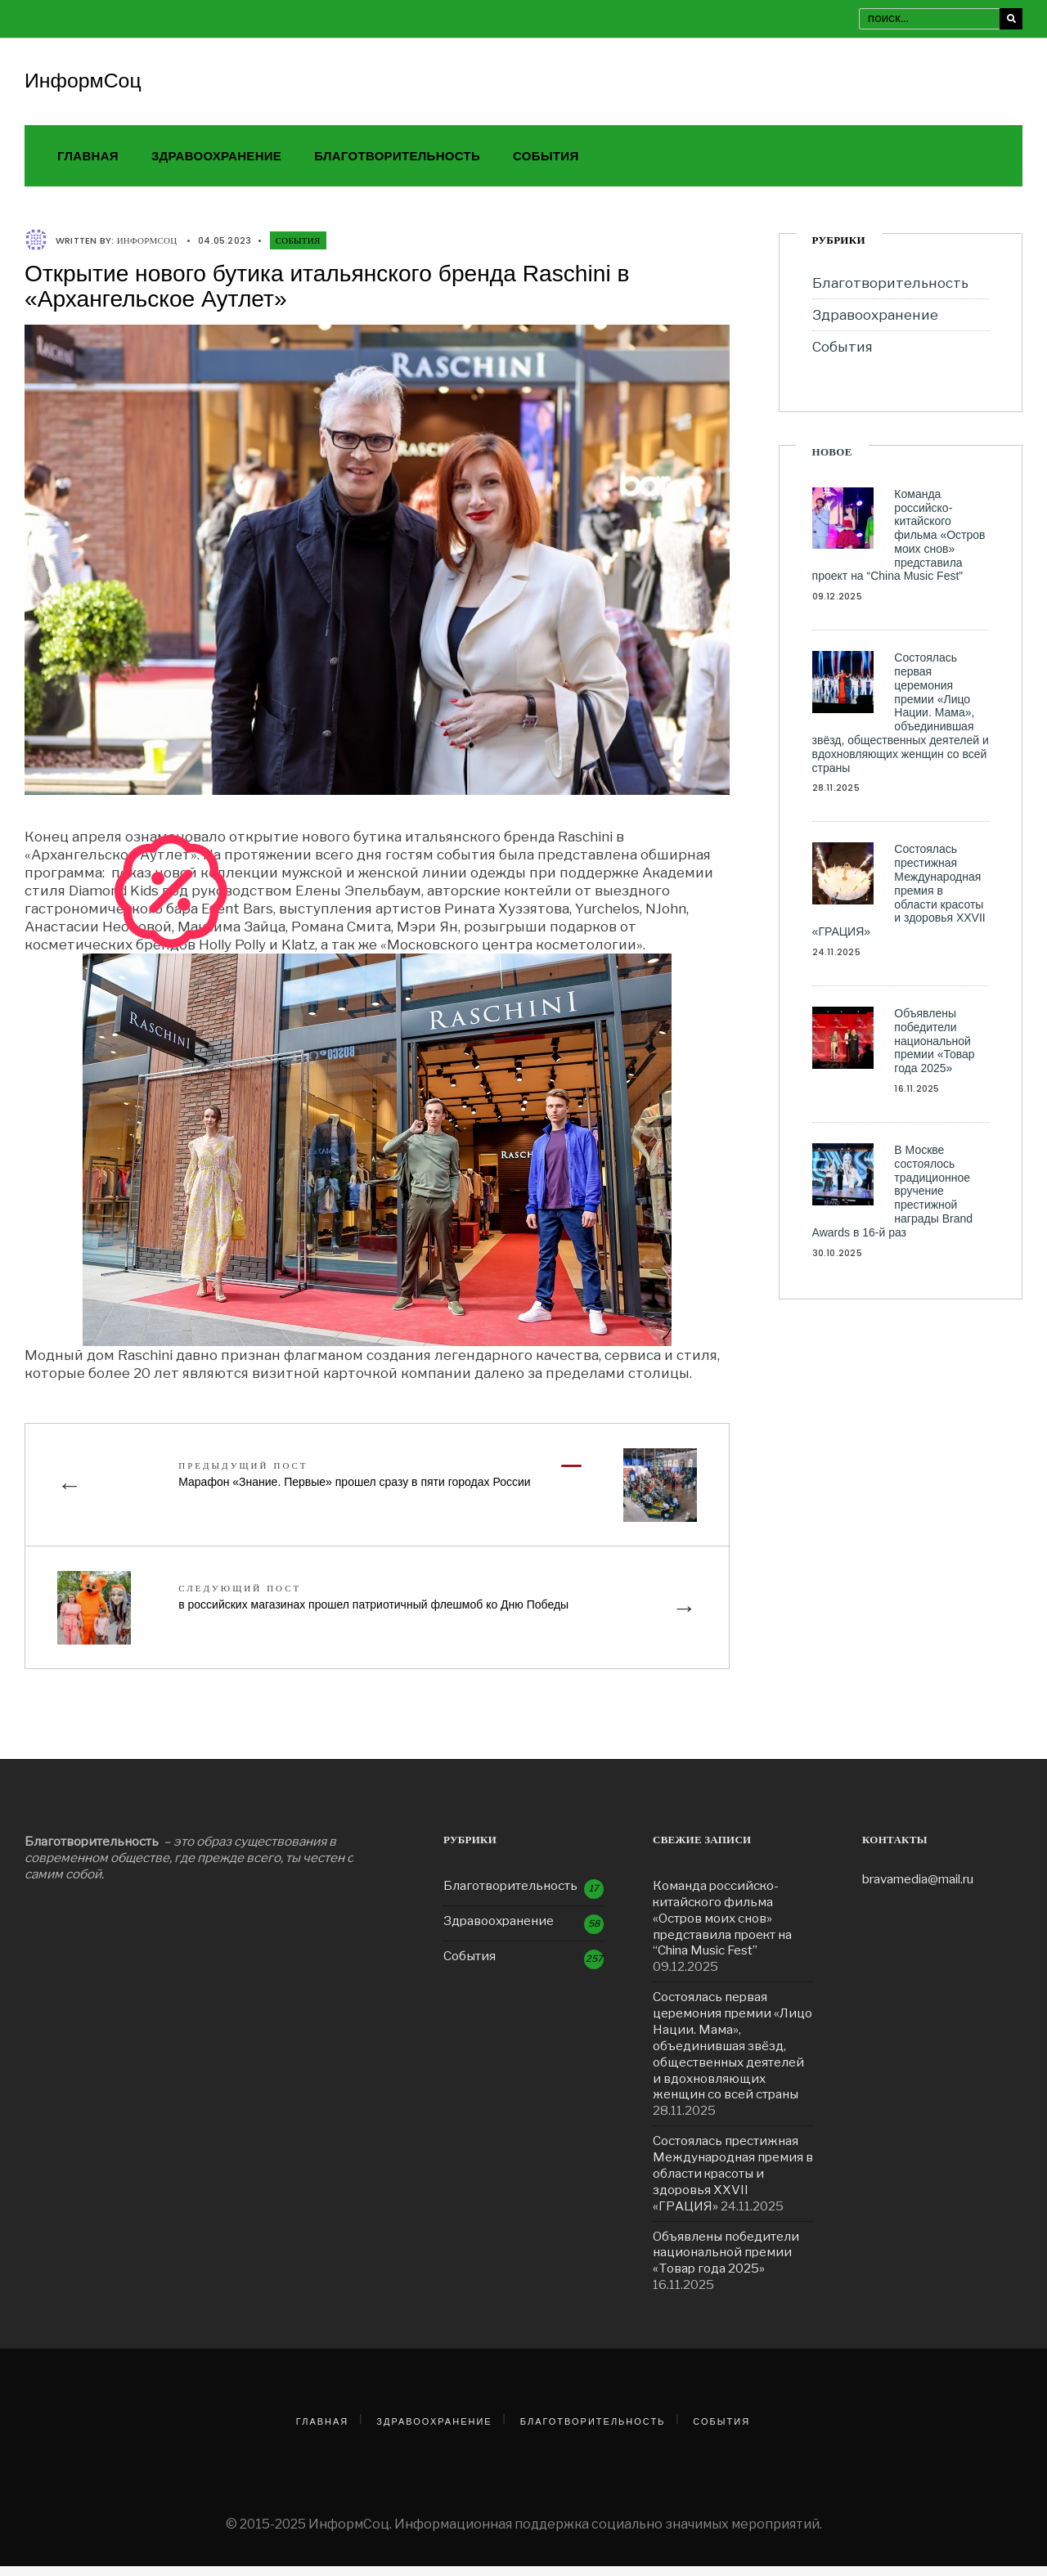 This screenshot has height=2576, width=1047. Describe the element at coordinates (571, 1465) in the screenshot. I see `decrease quantity or value` at that location.